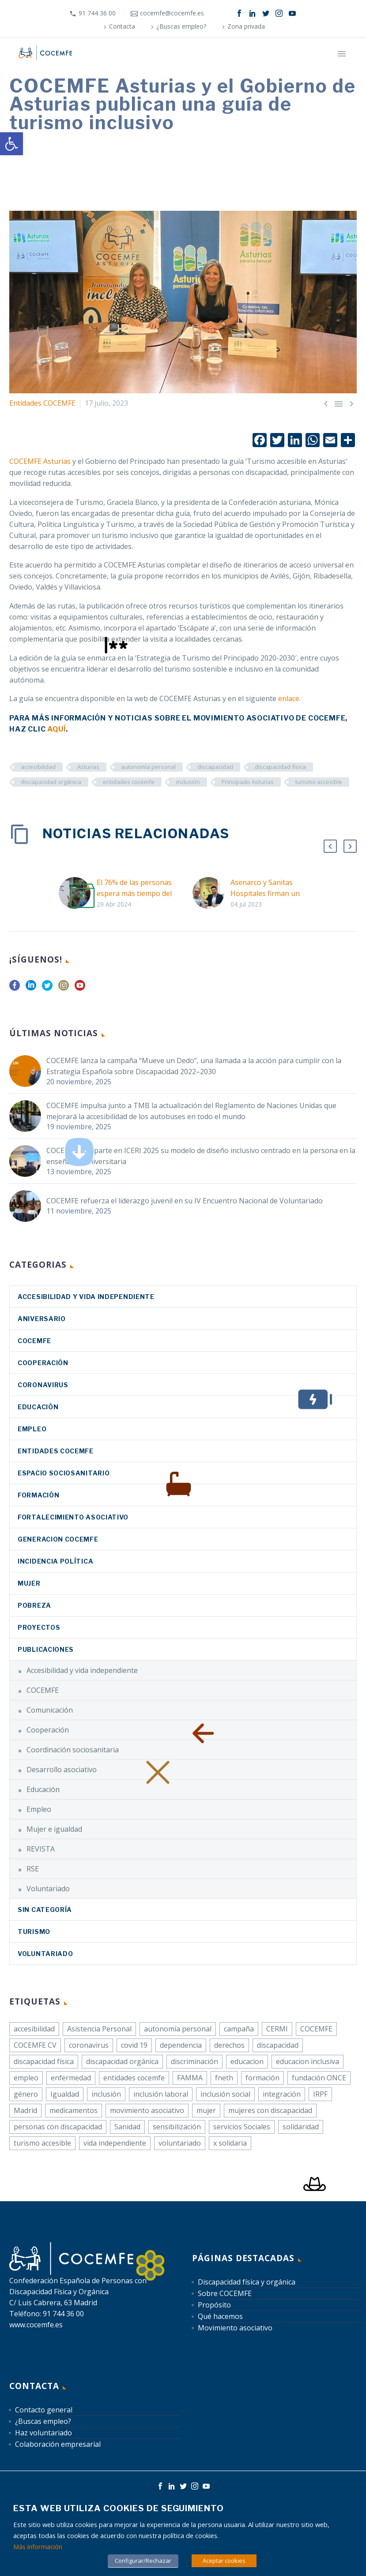 This screenshot has width=366, height=2576. Describe the element at coordinates (82, 896) in the screenshot. I see `upload files to storage` at that location.